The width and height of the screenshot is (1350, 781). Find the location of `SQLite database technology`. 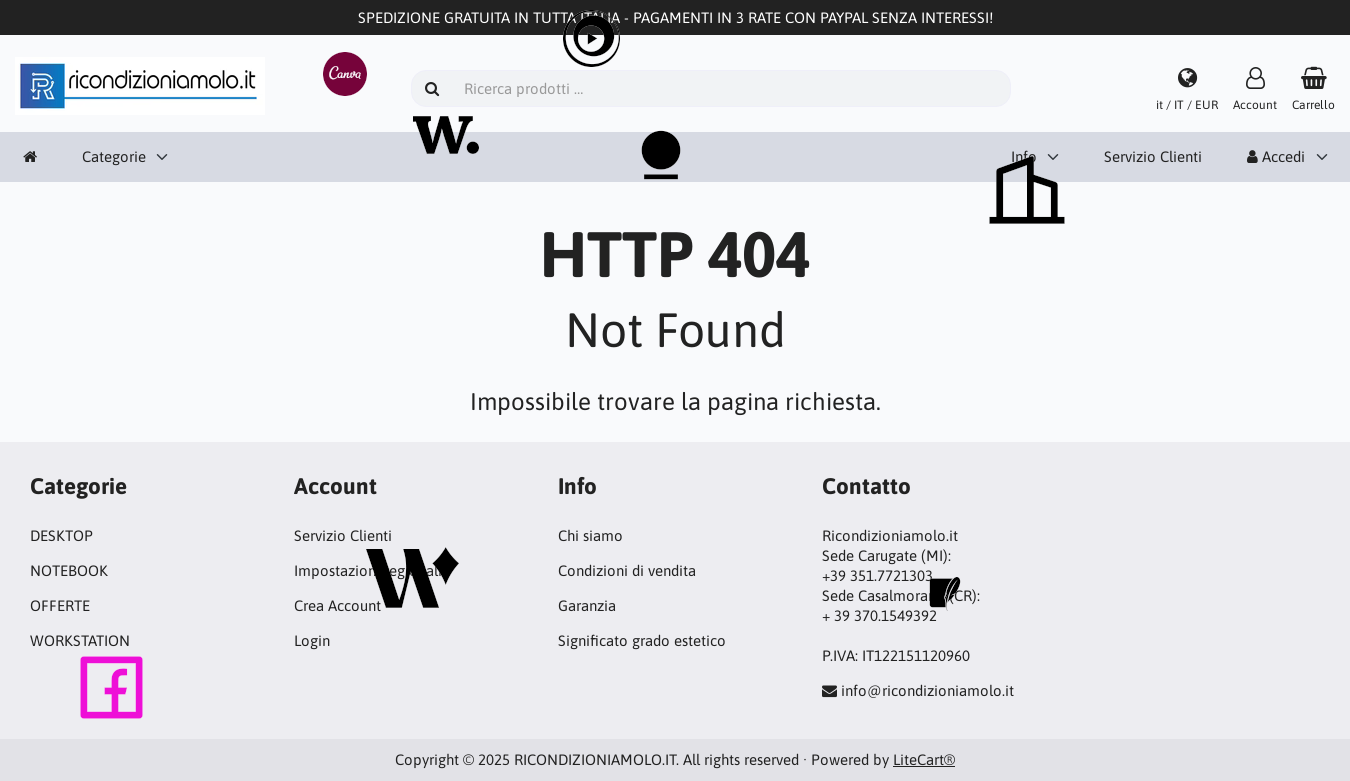

SQLite database technology is located at coordinates (945, 594).